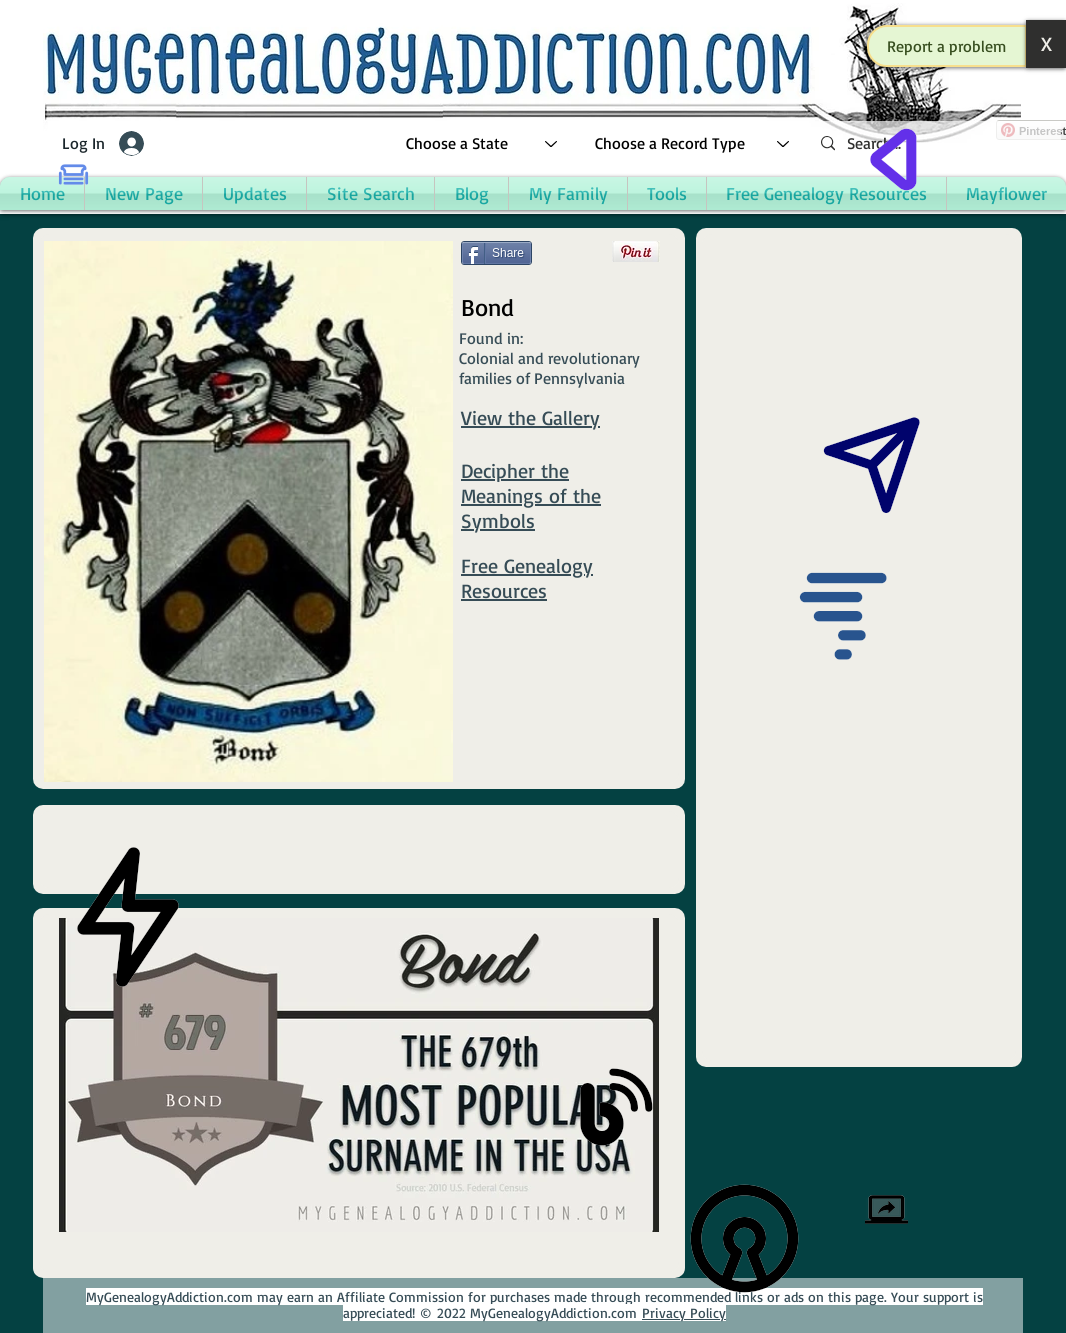  Describe the element at coordinates (876, 460) in the screenshot. I see `send a message` at that location.